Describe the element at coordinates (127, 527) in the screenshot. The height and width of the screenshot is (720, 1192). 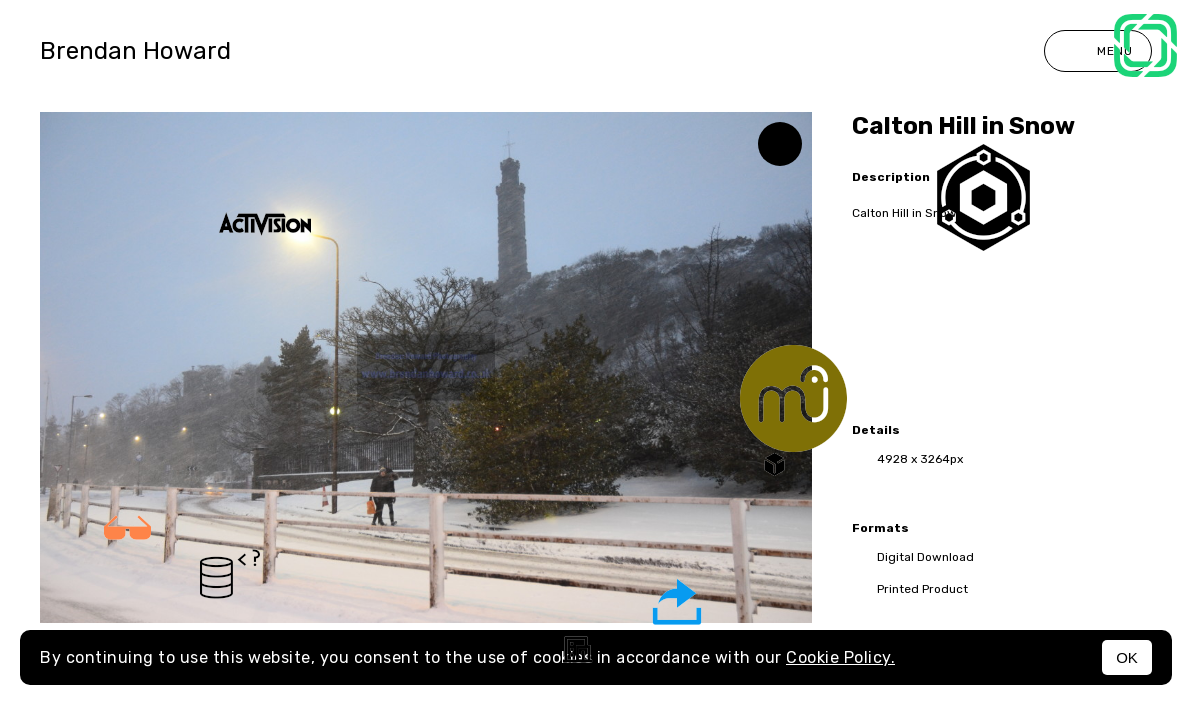
I see `awesome lists logo` at that location.